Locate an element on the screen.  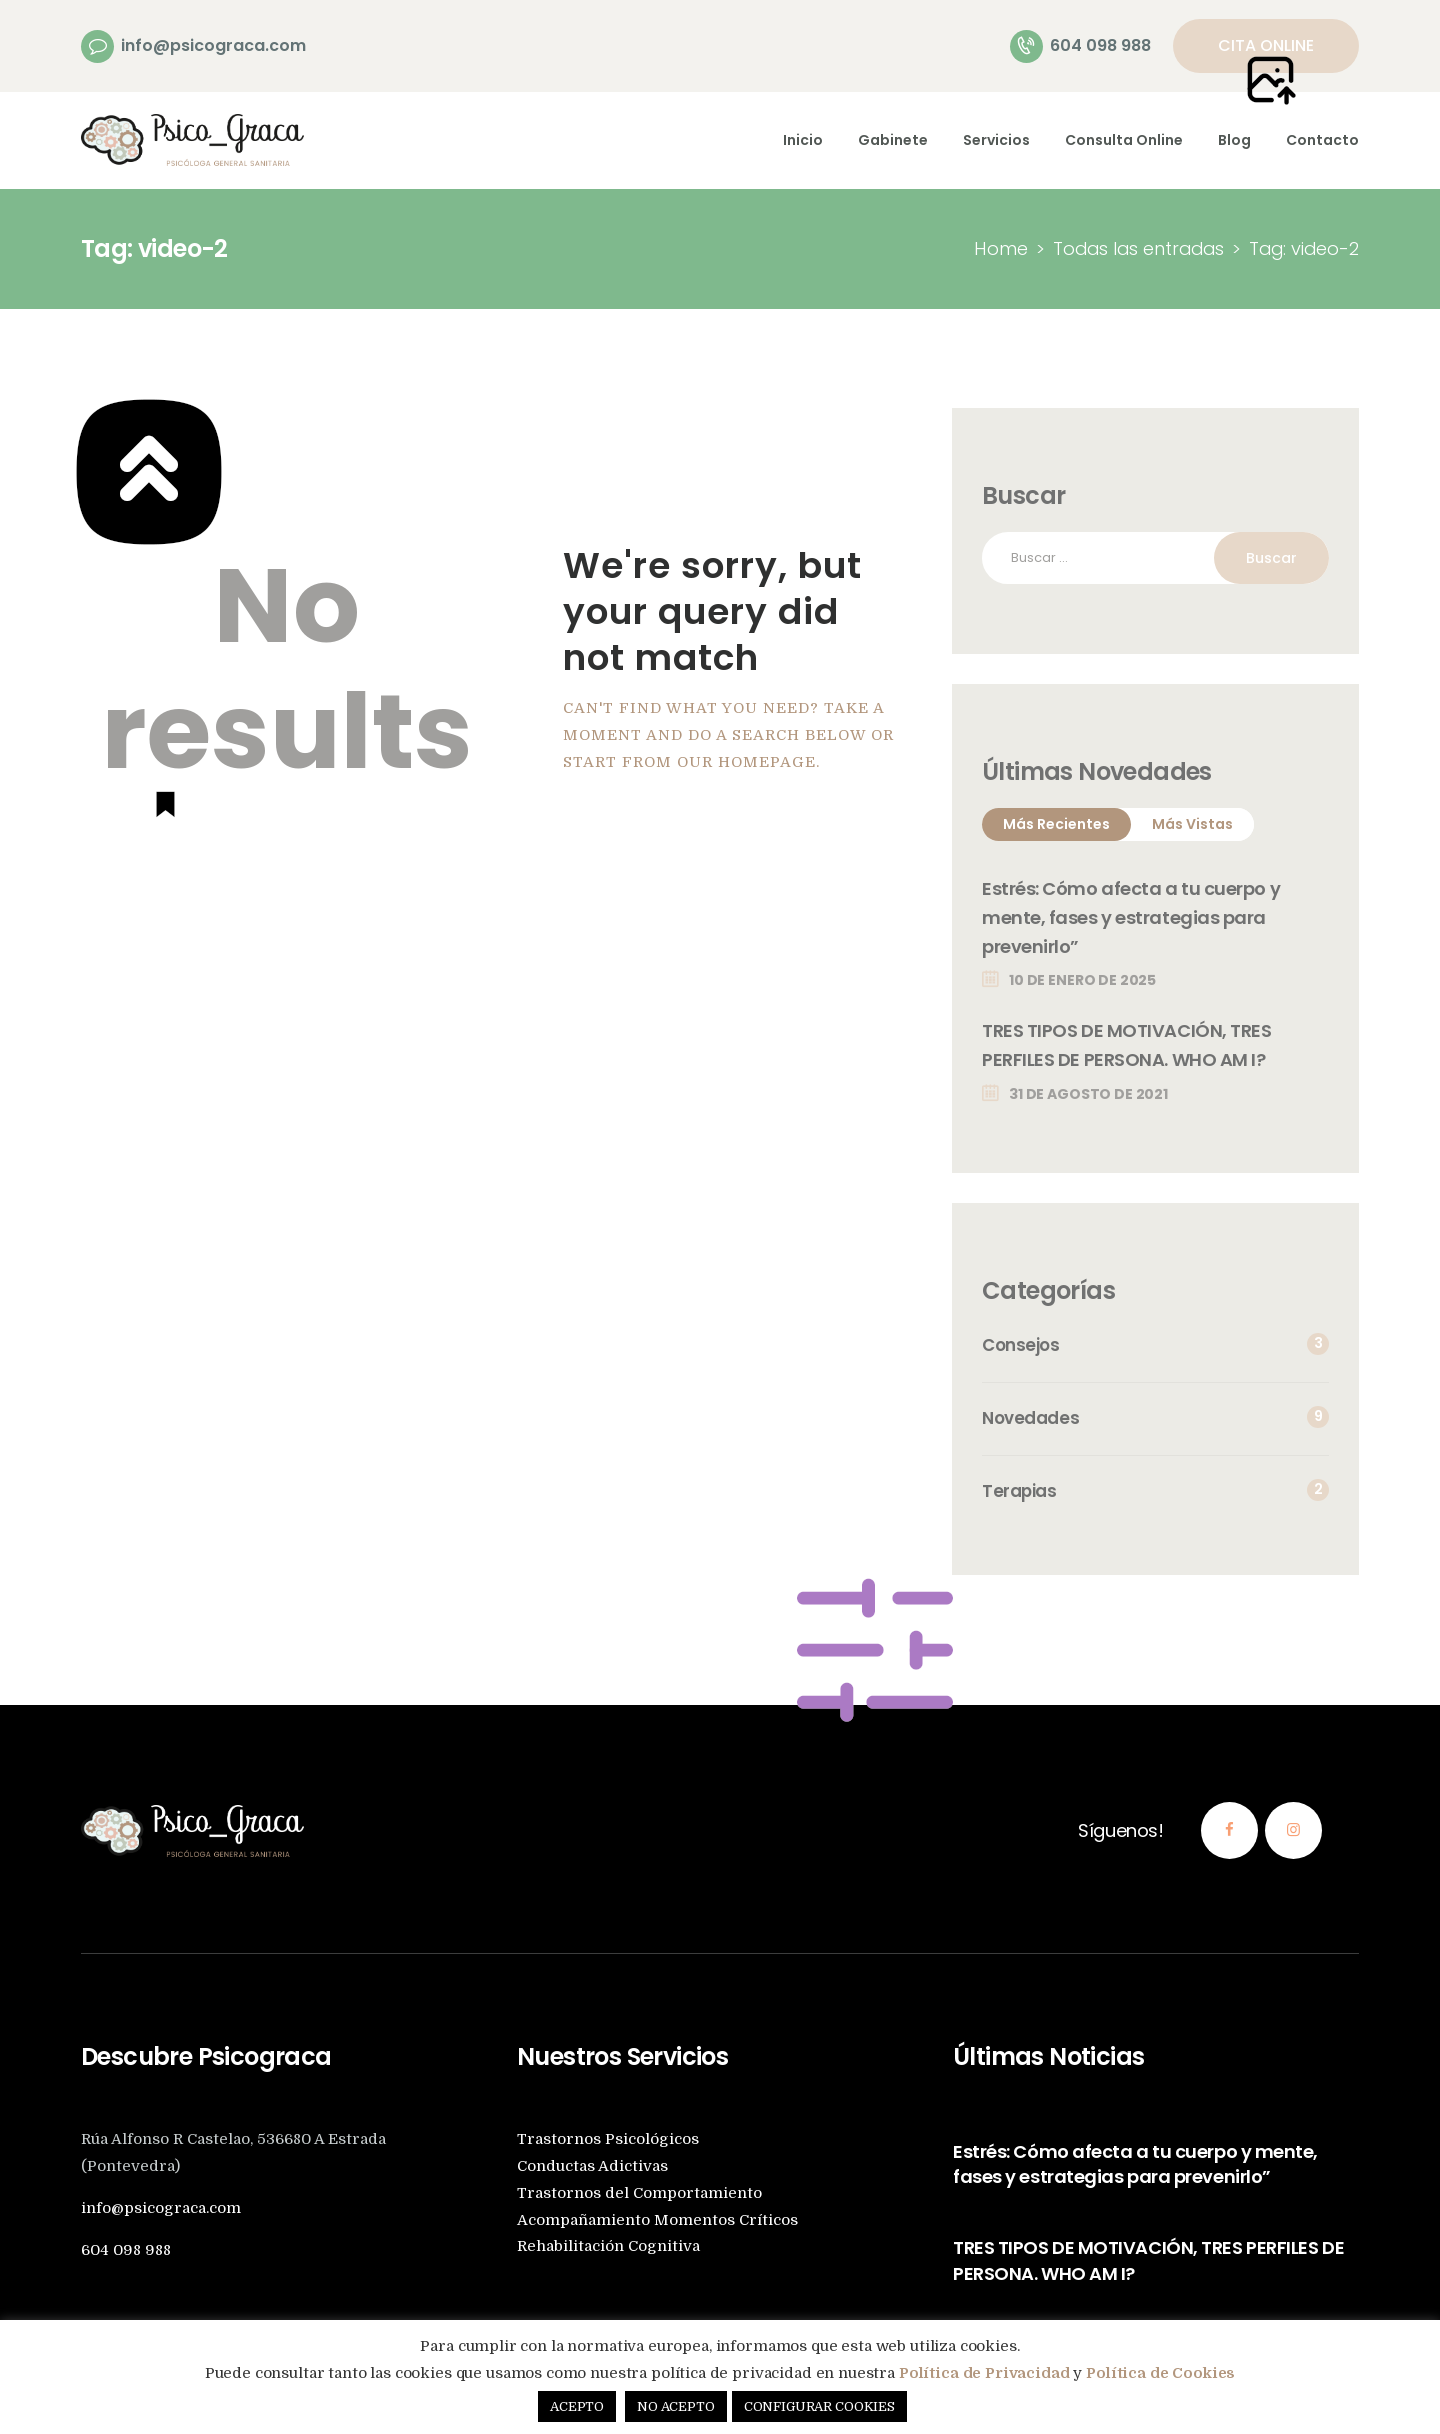
upload a photo is located at coordinates (1270, 79).